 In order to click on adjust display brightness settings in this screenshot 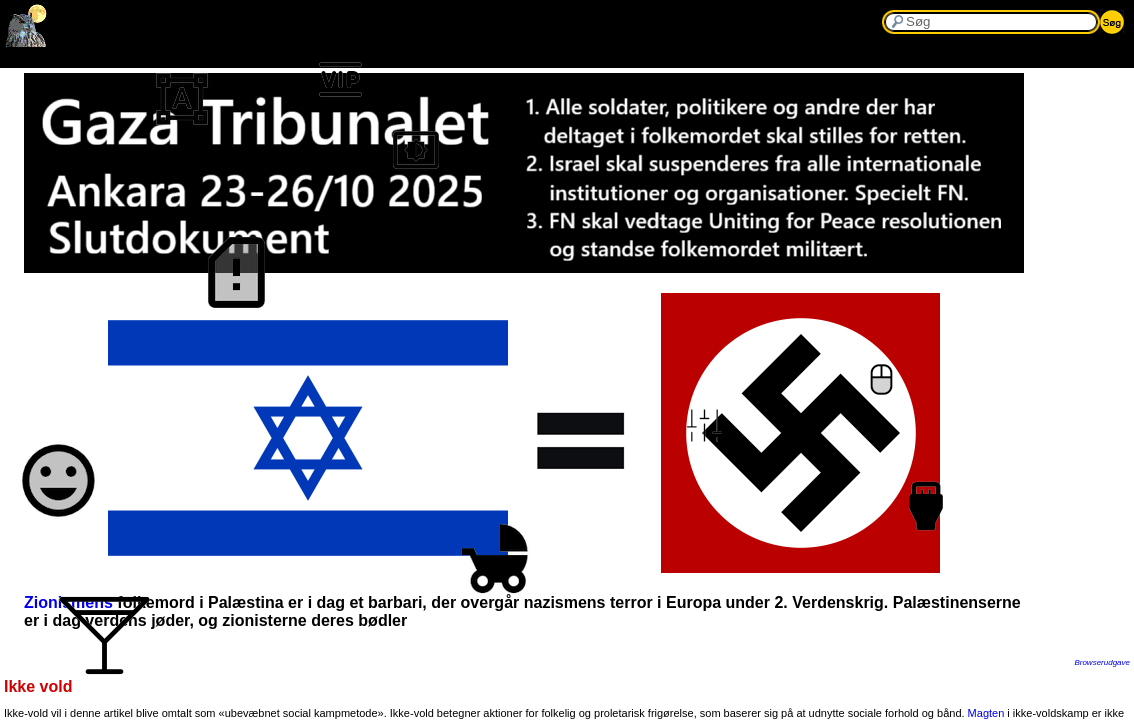, I will do `click(416, 150)`.